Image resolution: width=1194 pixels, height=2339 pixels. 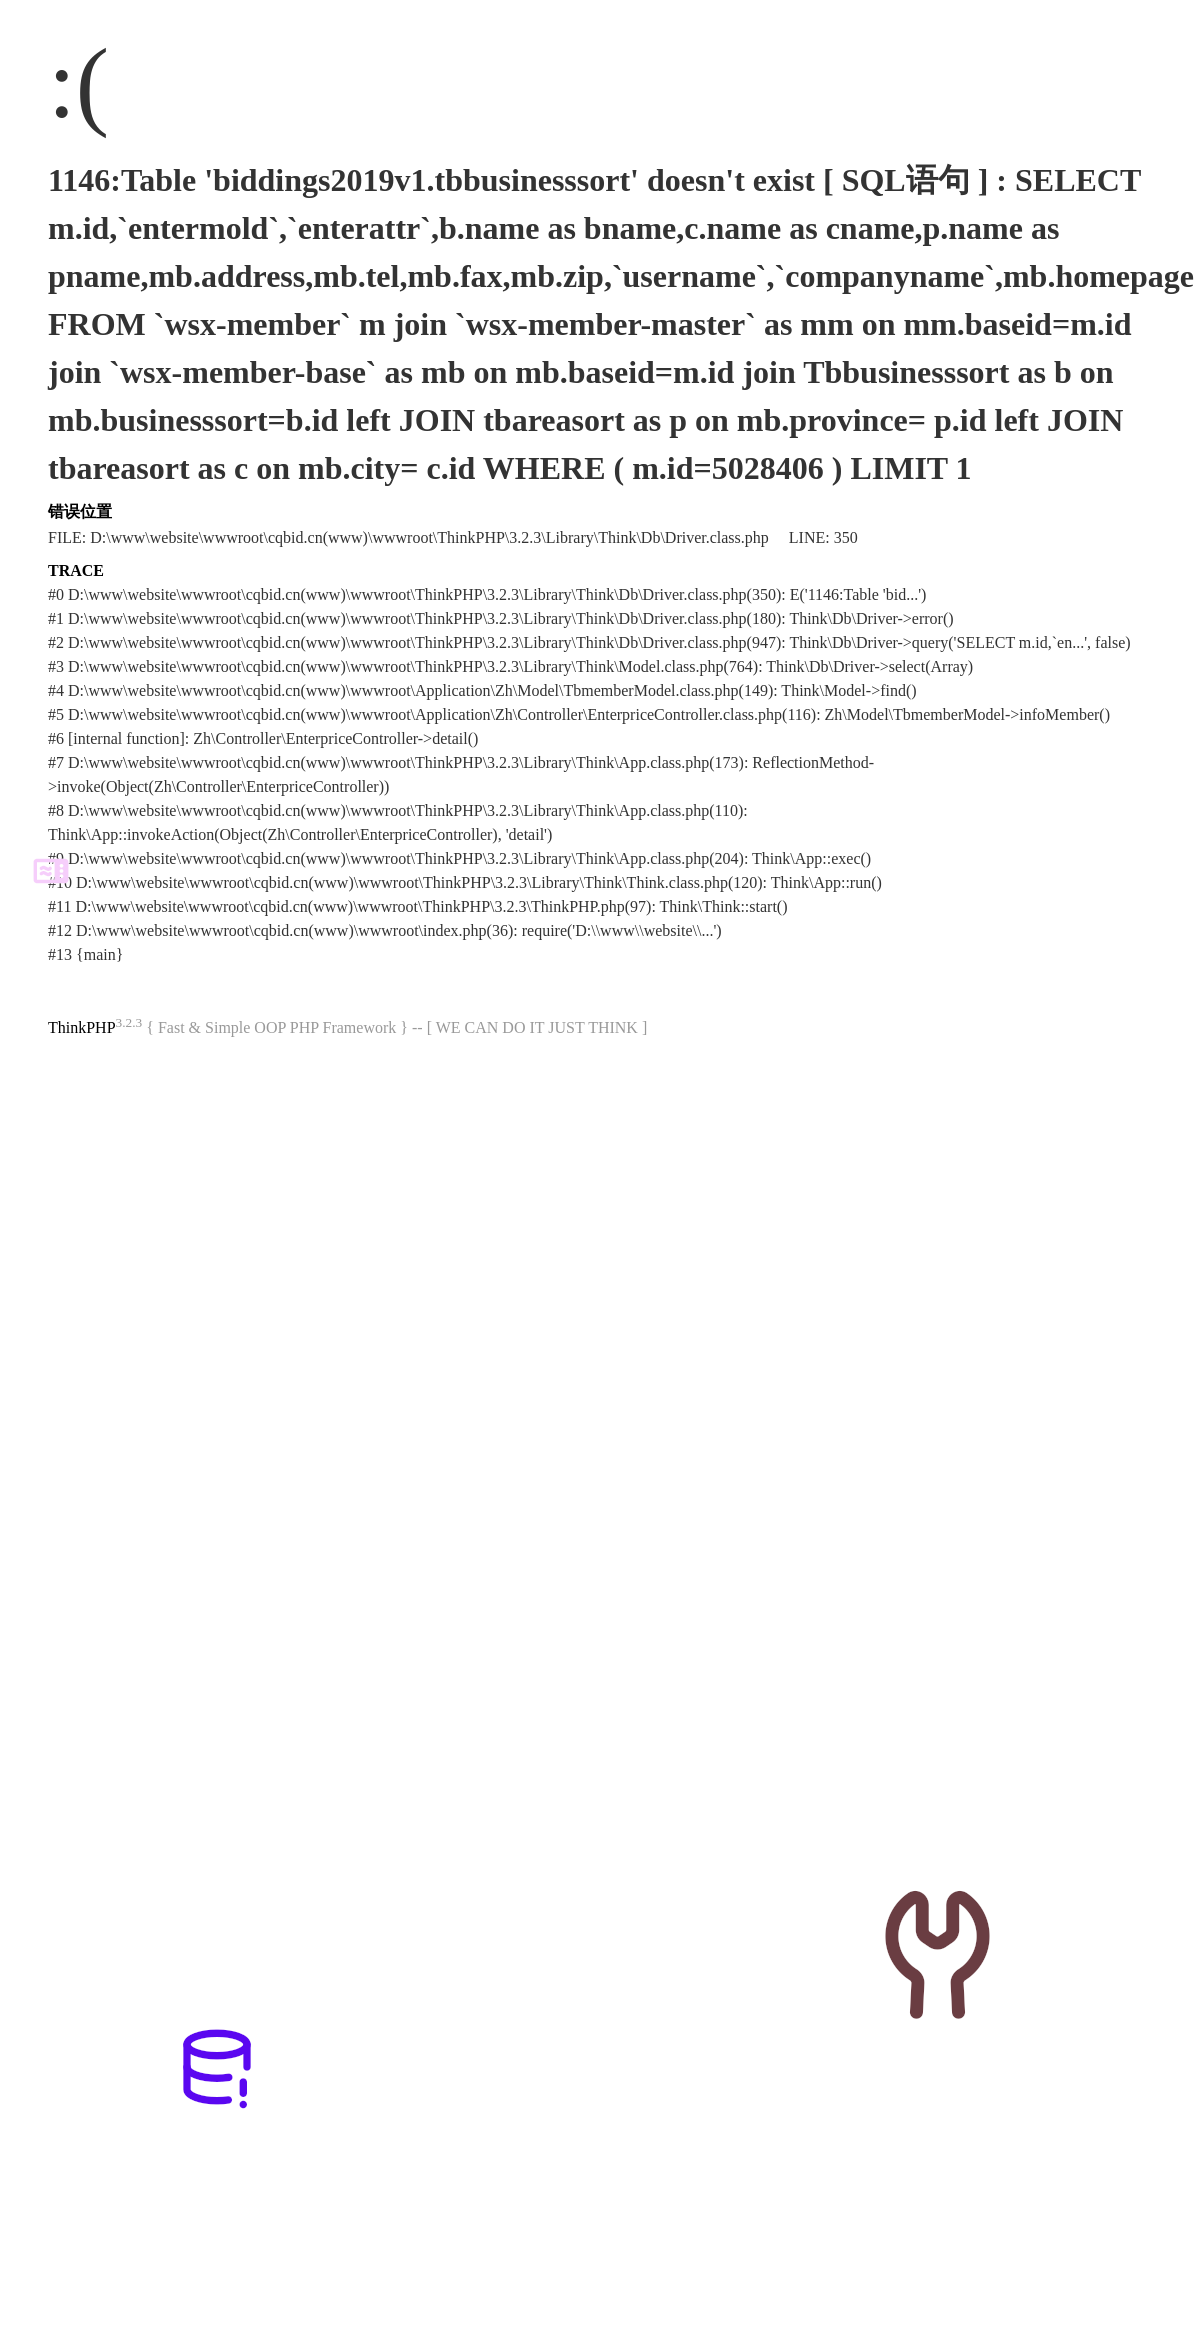 What do you see at coordinates (217, 2067) in the screenshot?
I see `database error or warning status` at bounding box center [217, 2067].